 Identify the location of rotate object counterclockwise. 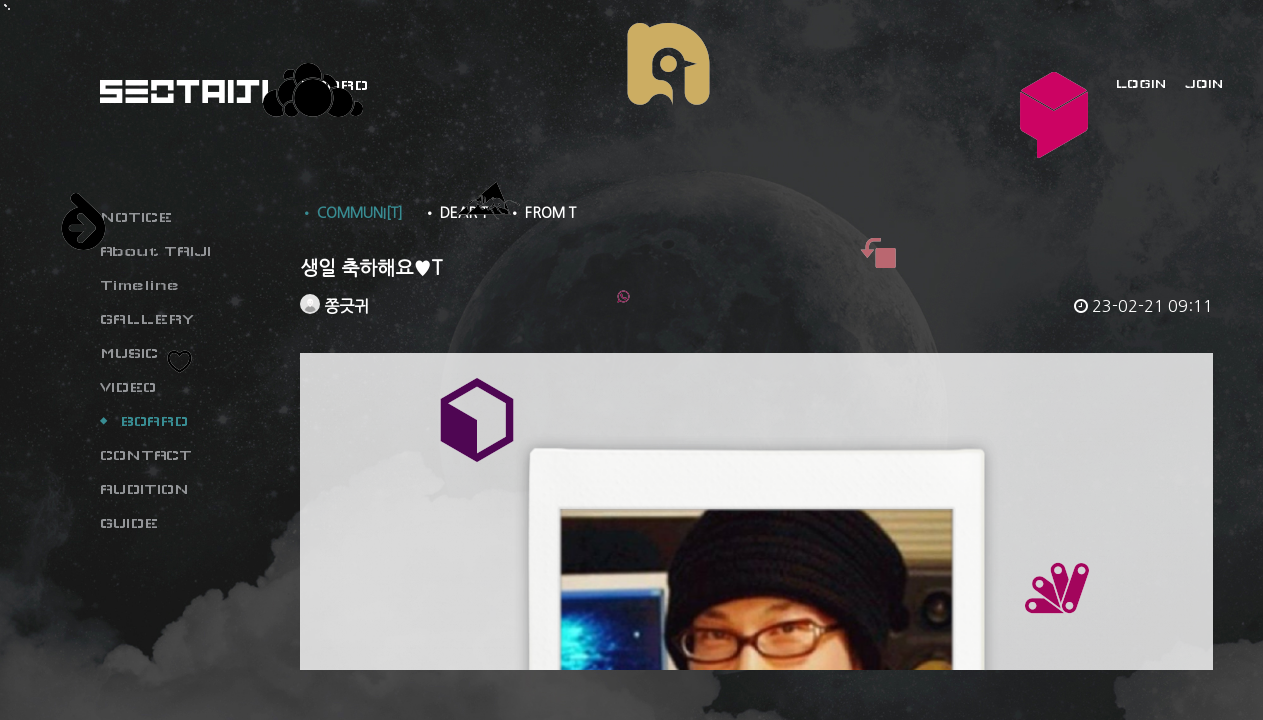
(879, 253).